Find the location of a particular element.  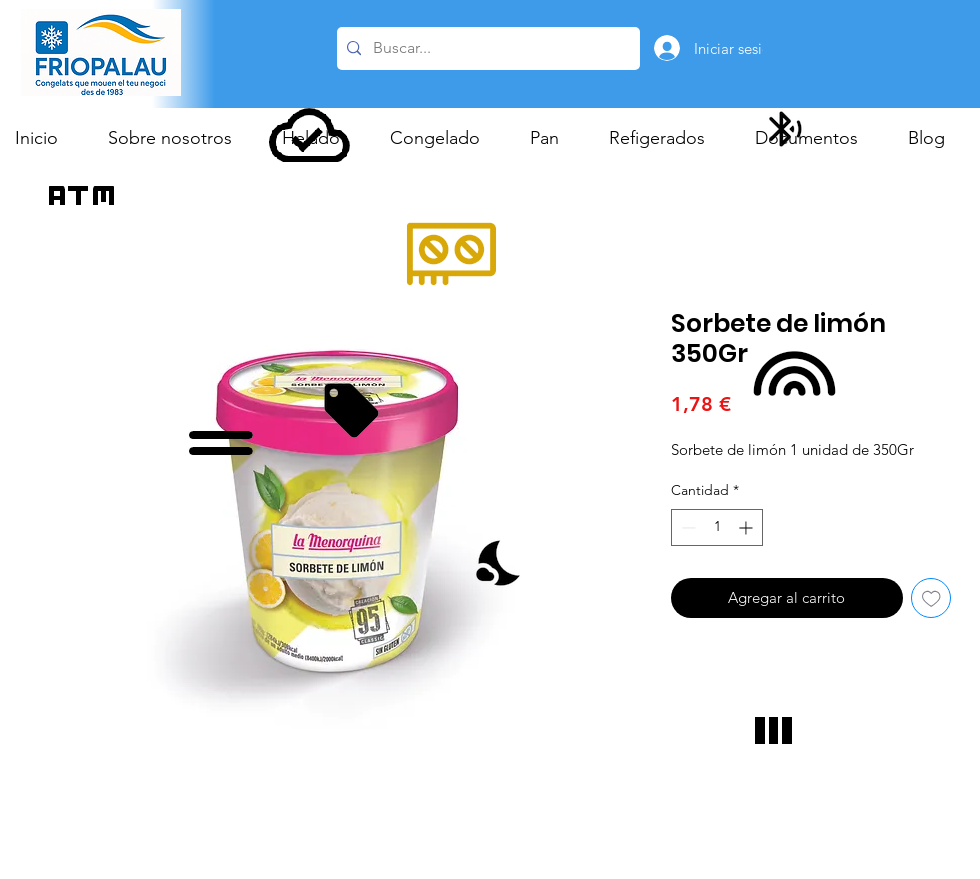

locate nearby ATM machines is located at coordinates (81, 195).